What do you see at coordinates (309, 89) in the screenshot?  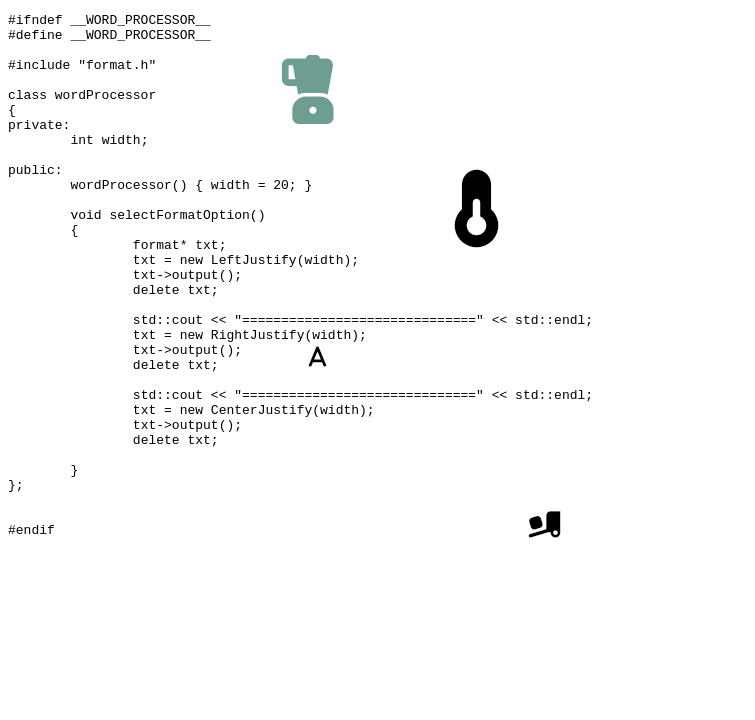 I see `access blender or mixing tool settings` at bounding box center [309, 89].